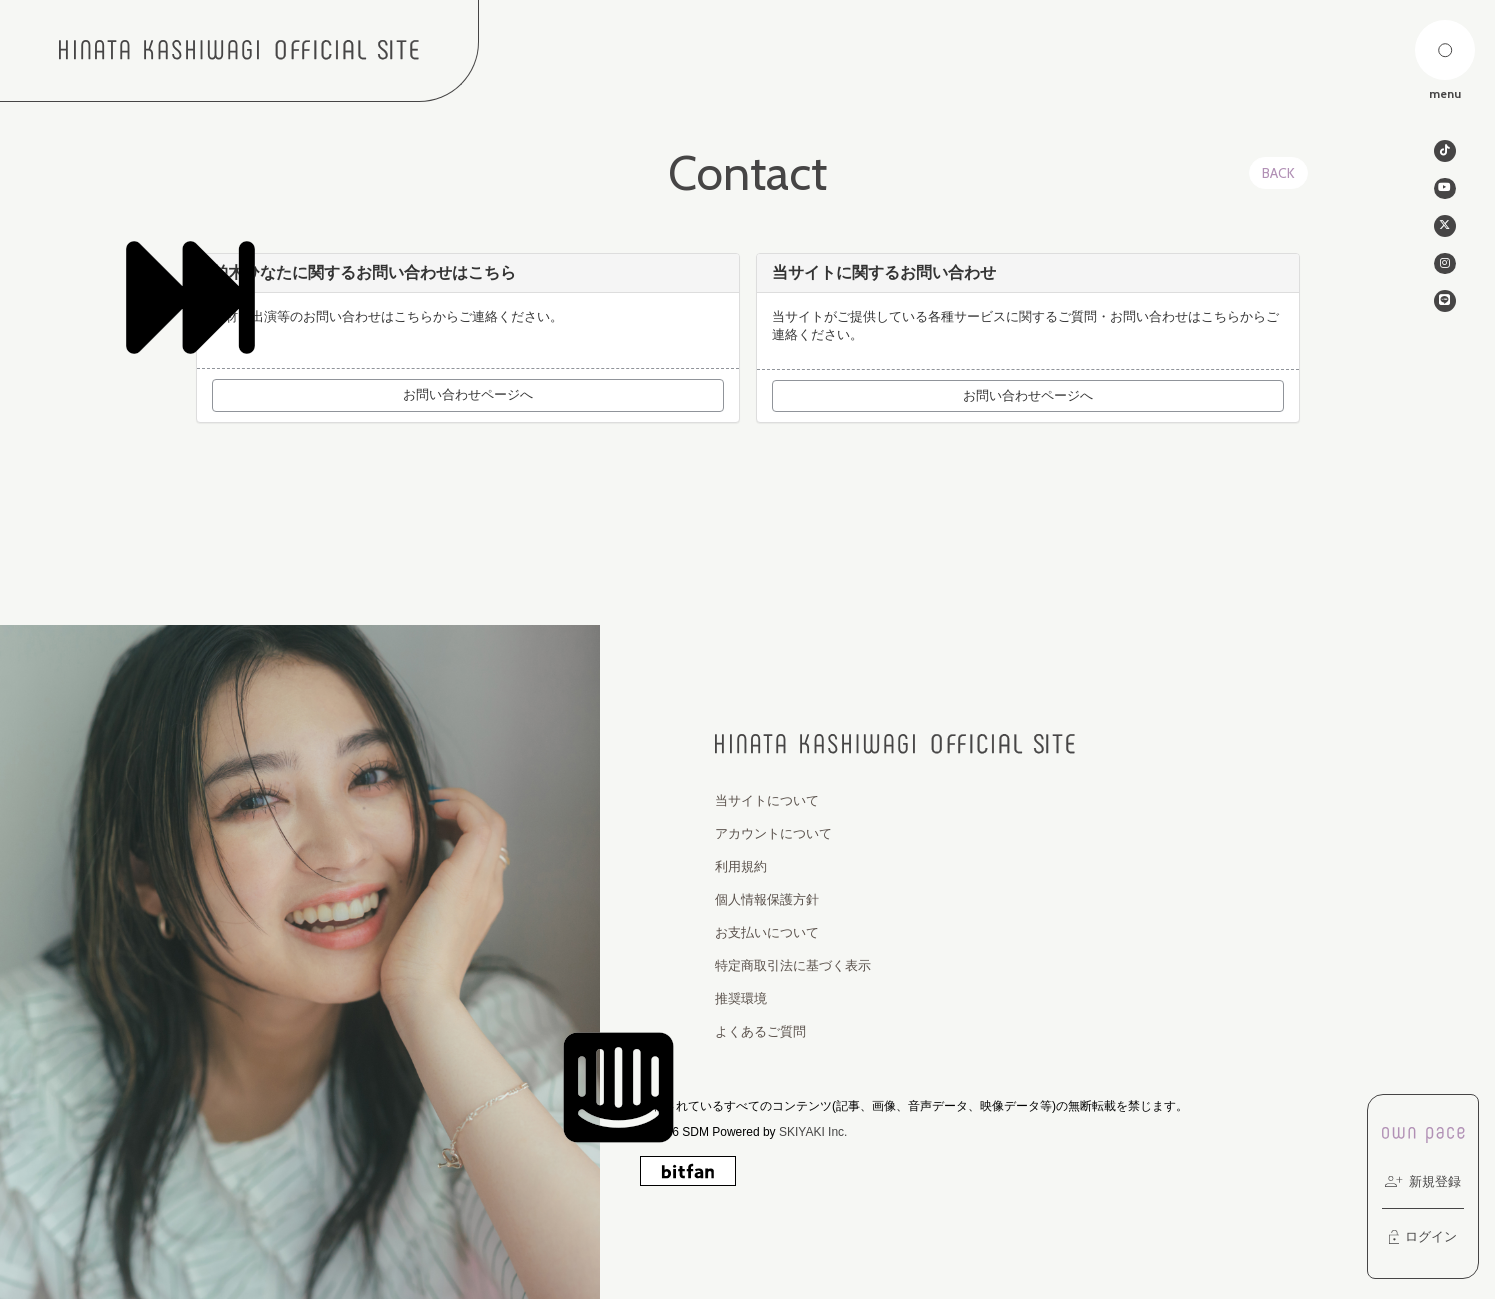 Image resolution: width=1495 pixels, height=1299 pixels. I want to click on skip to the next track, so click(190, 297).